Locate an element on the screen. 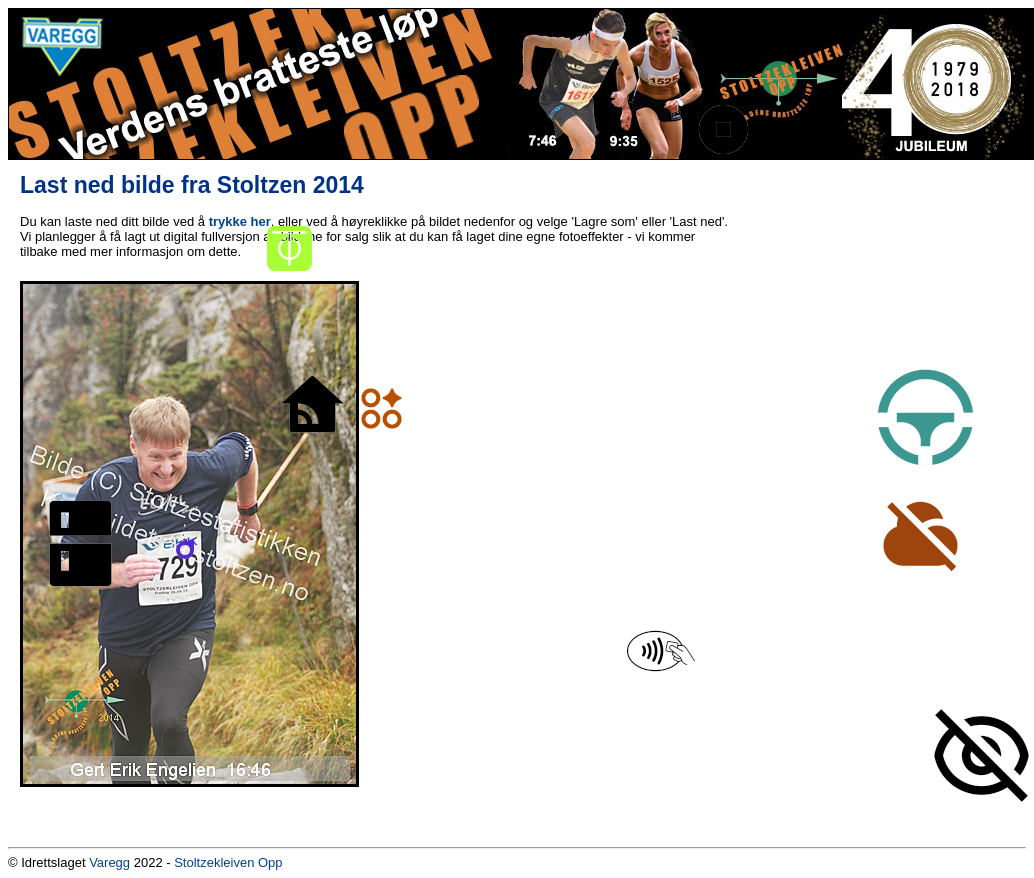  indicates contactless payment is accepted is located at coordinates (661, 651).